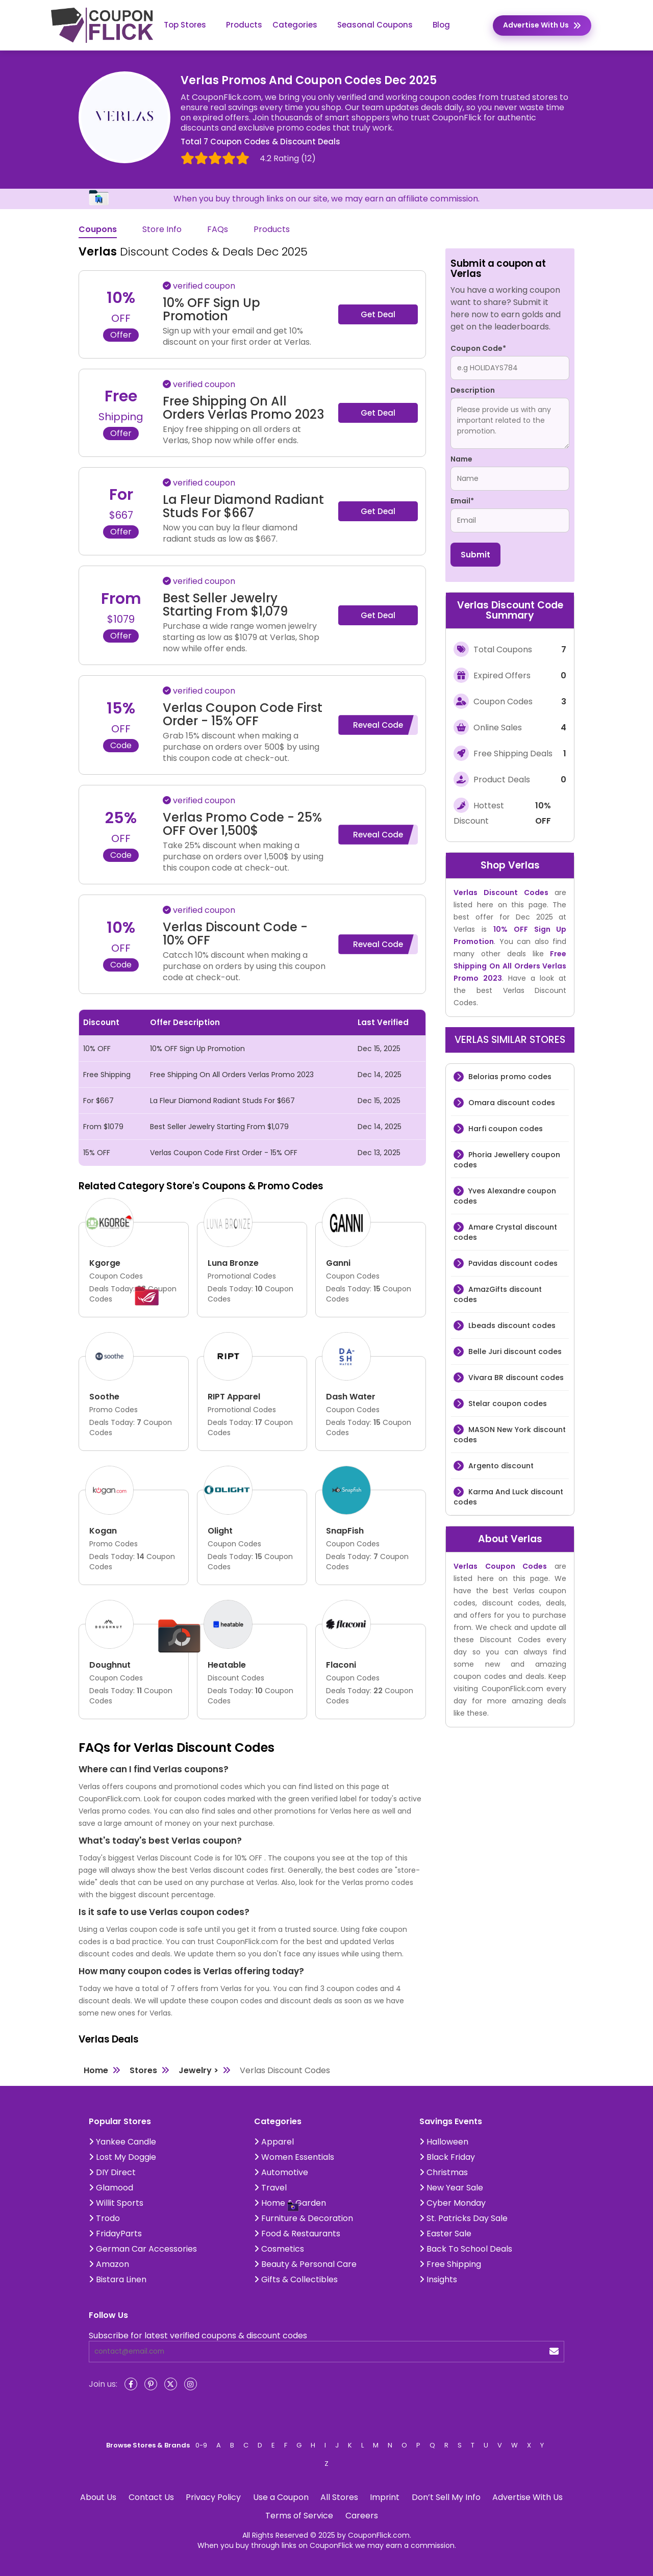 This screenshot has height=2576, width=653. What do you see at coordinates (98, 198) in the screenshot?
I see `open android studio projects folder` at bounding box center [98, 198].